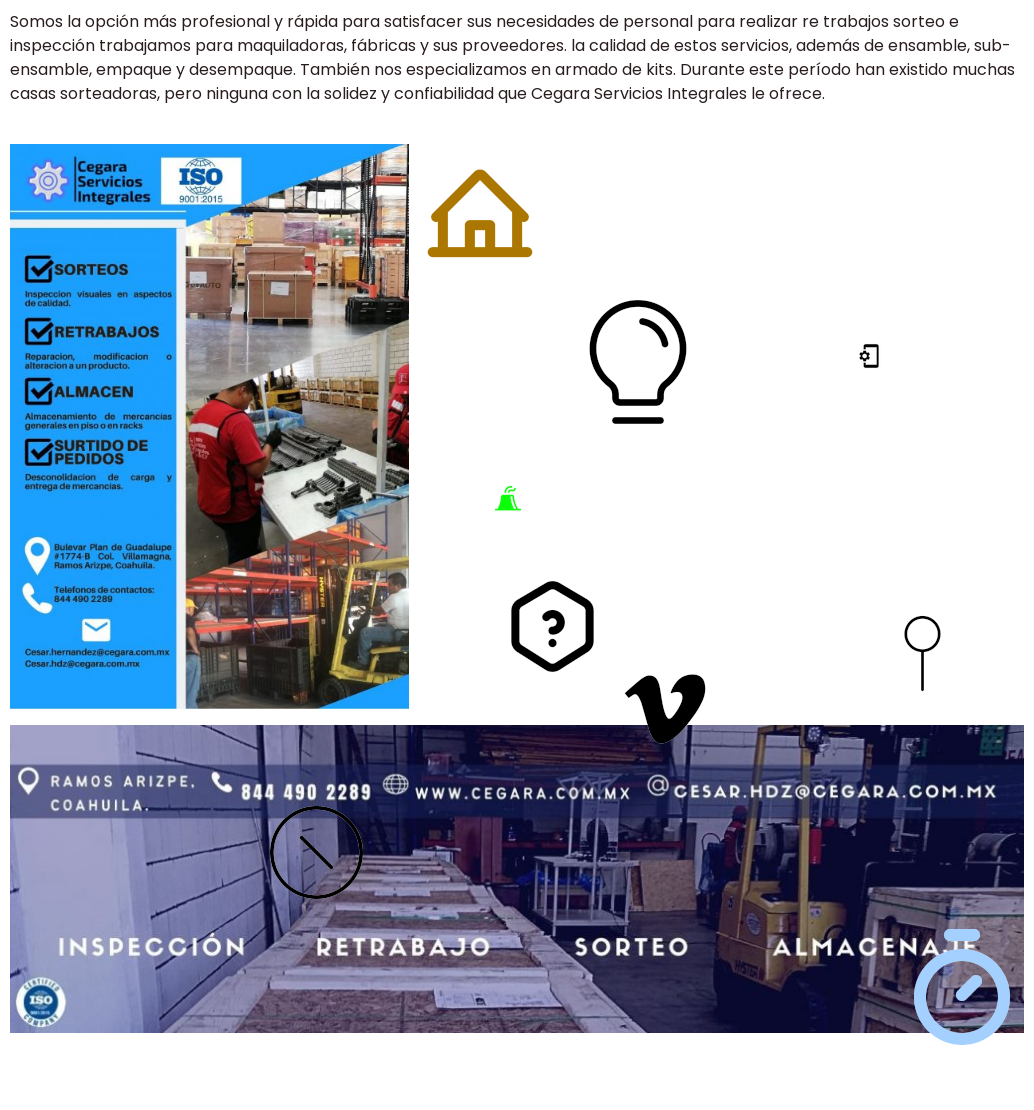 The image size is (1034, 1110). What do you see at coordinates (316, 852) in the screenshot?
I see `indicates a prohibited or restricted action` at bounding box center [316, 852].